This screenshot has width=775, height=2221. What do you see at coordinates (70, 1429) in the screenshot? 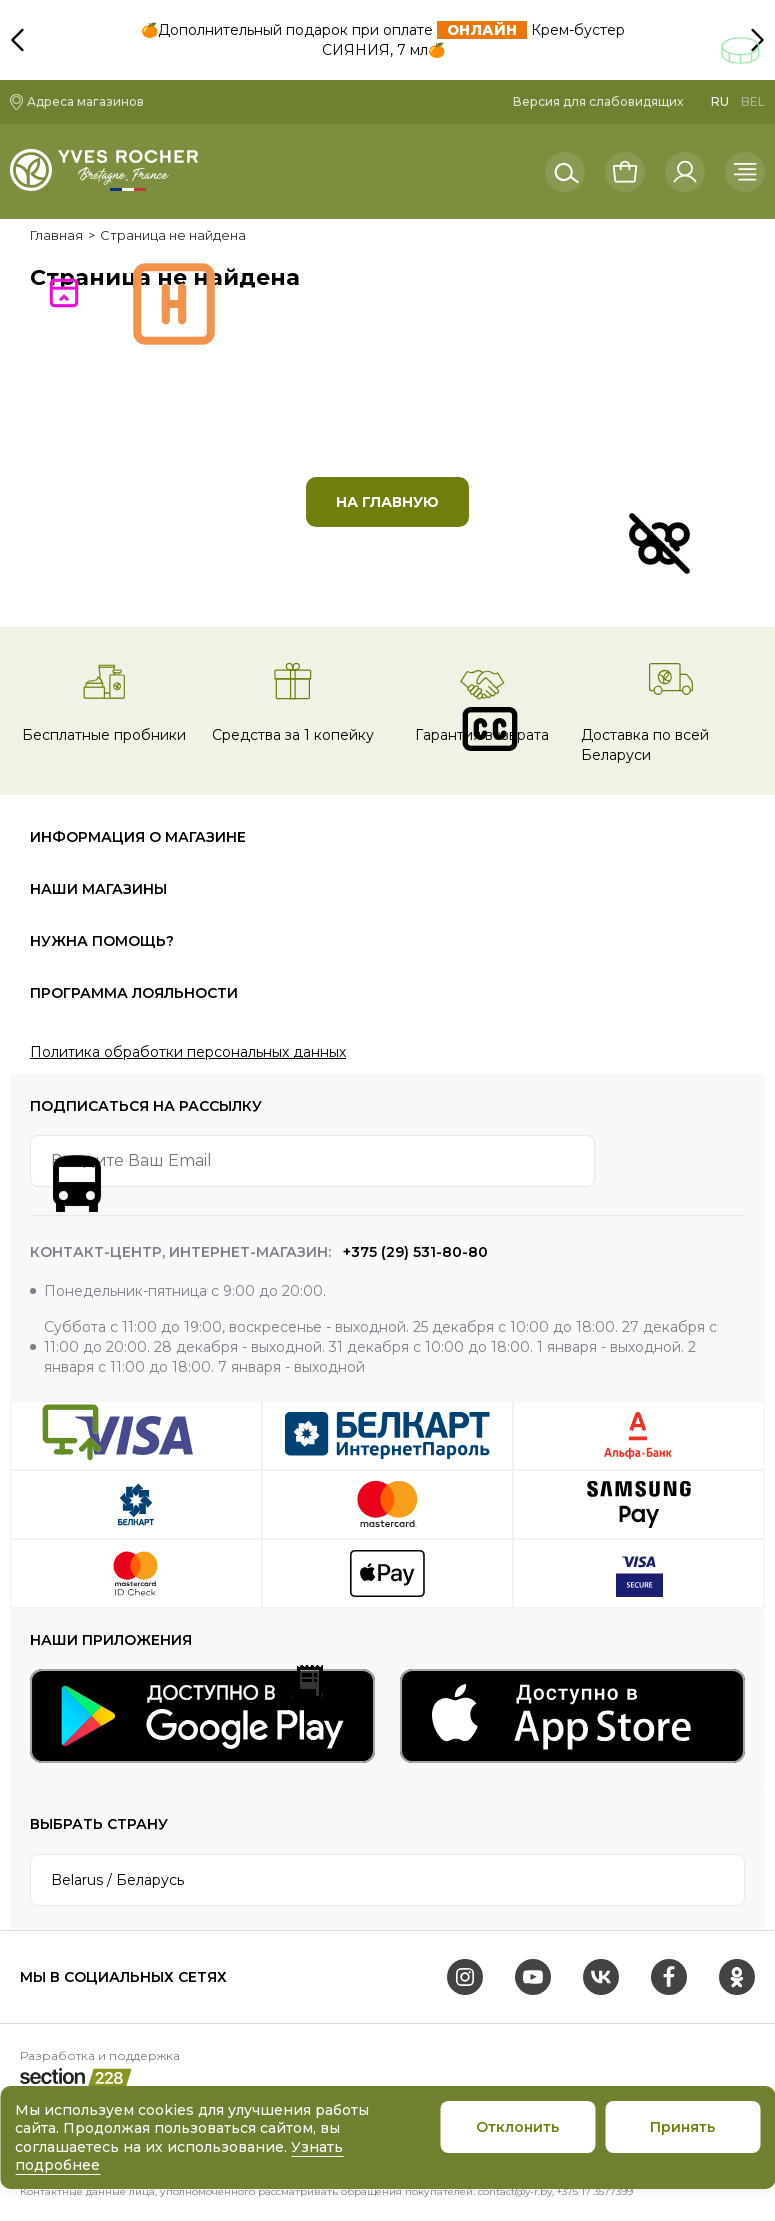
I see `upload content to desktop` at bounding box center [70, 1429].